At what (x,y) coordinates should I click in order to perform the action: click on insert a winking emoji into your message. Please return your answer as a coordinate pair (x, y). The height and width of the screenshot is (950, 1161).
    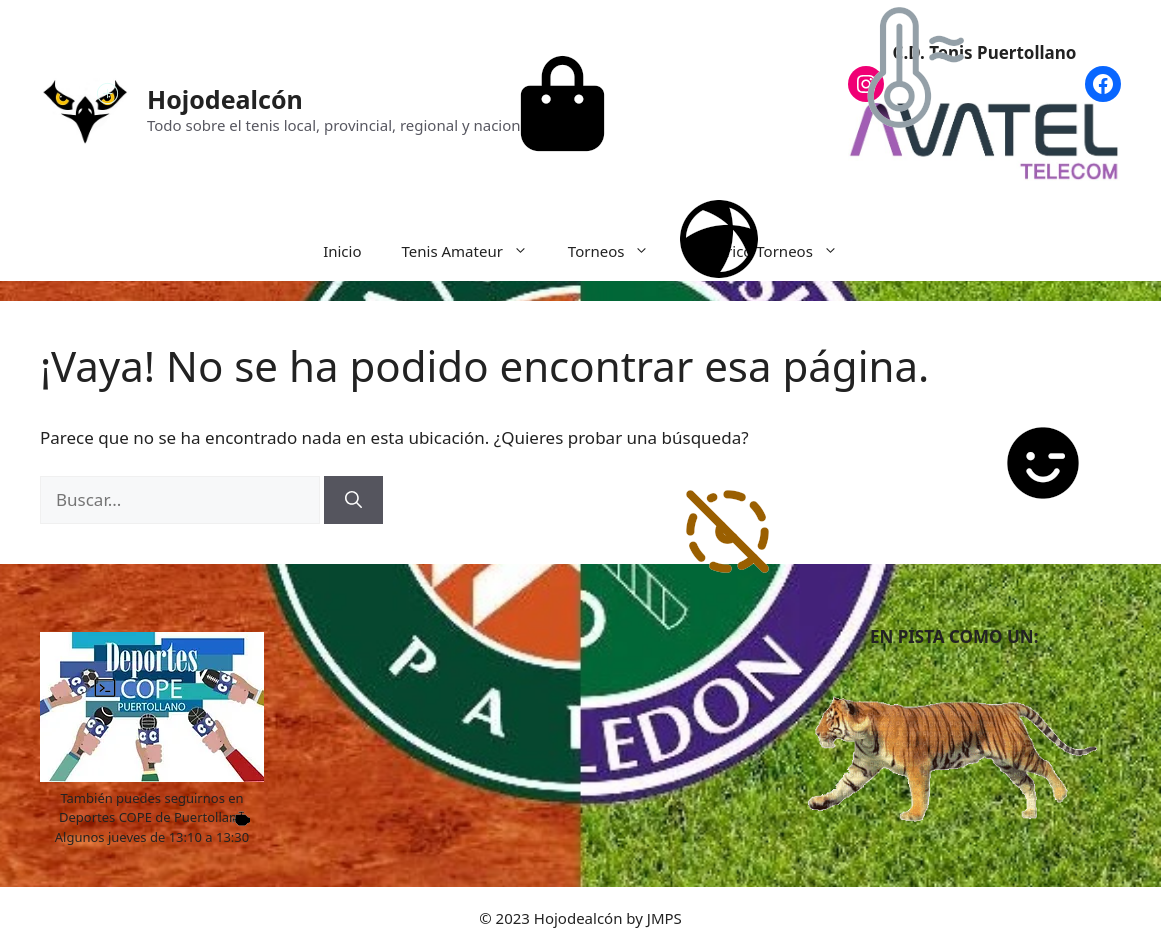
    Looking at the image, I should click on (1043, 463).